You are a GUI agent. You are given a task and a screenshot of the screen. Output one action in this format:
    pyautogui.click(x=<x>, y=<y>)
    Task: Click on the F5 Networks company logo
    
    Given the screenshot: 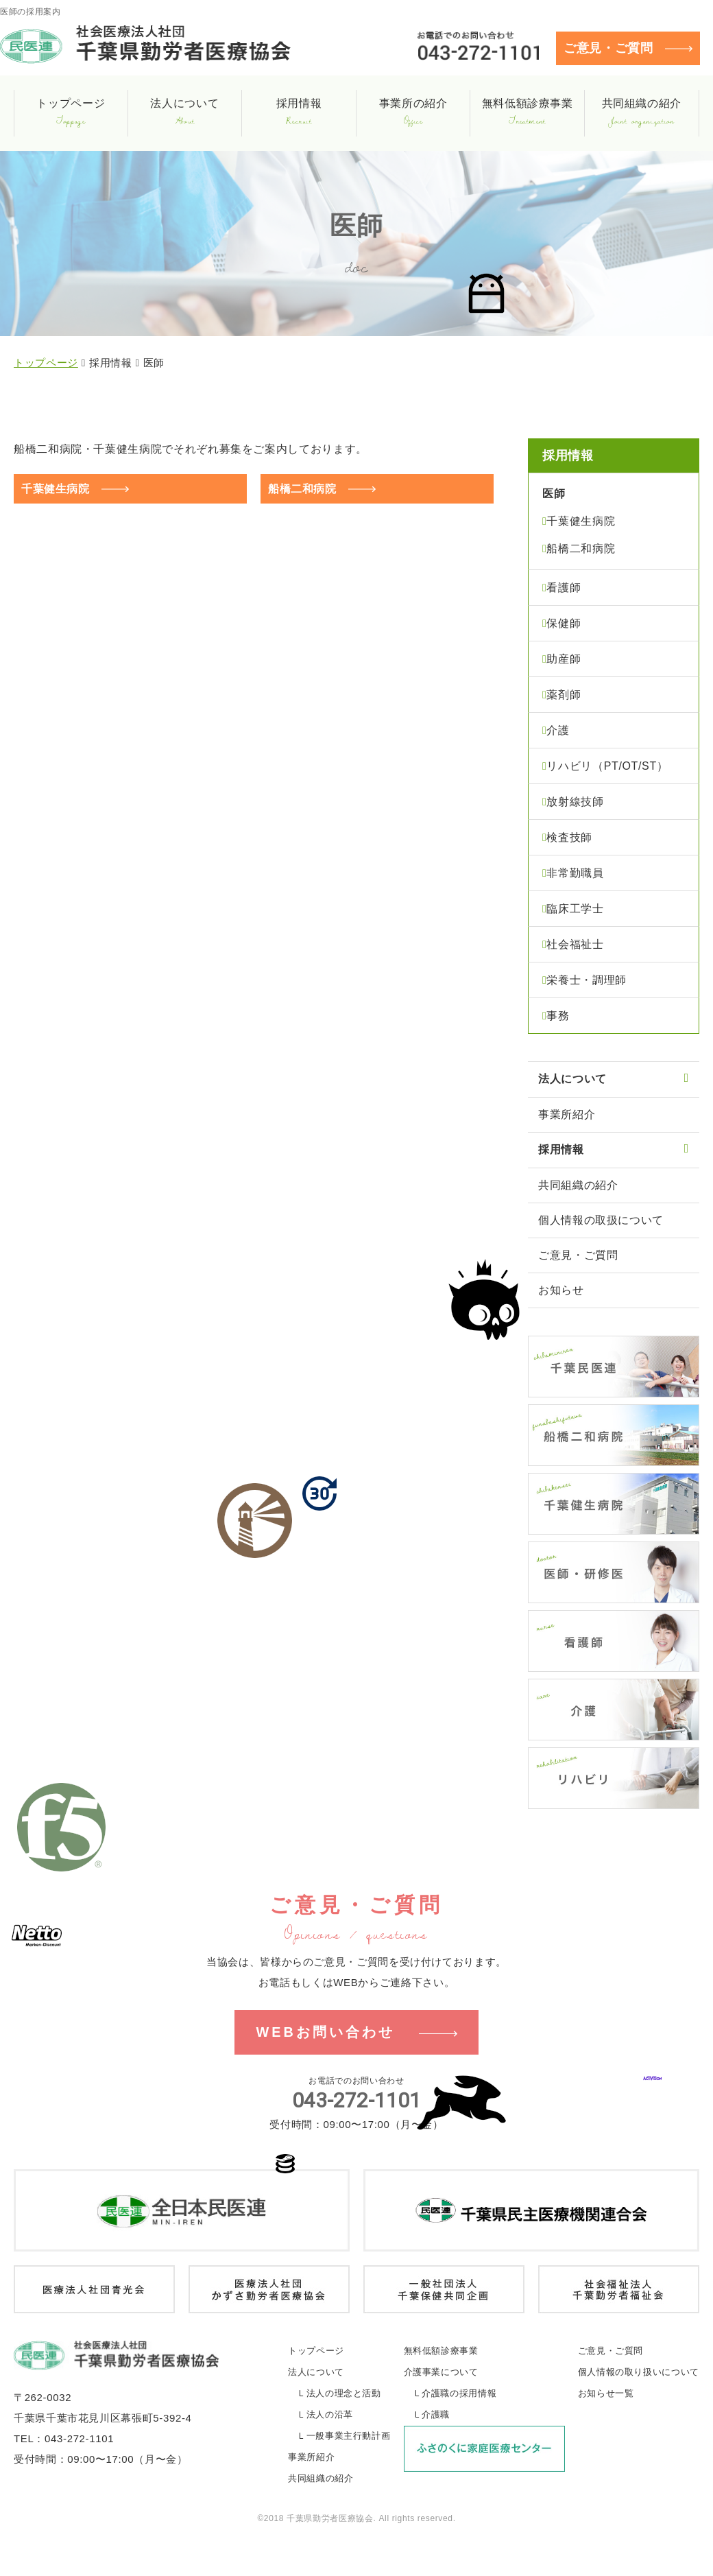 What is the action you would take?
    pyautogui.click(x=61, y=1827)
    